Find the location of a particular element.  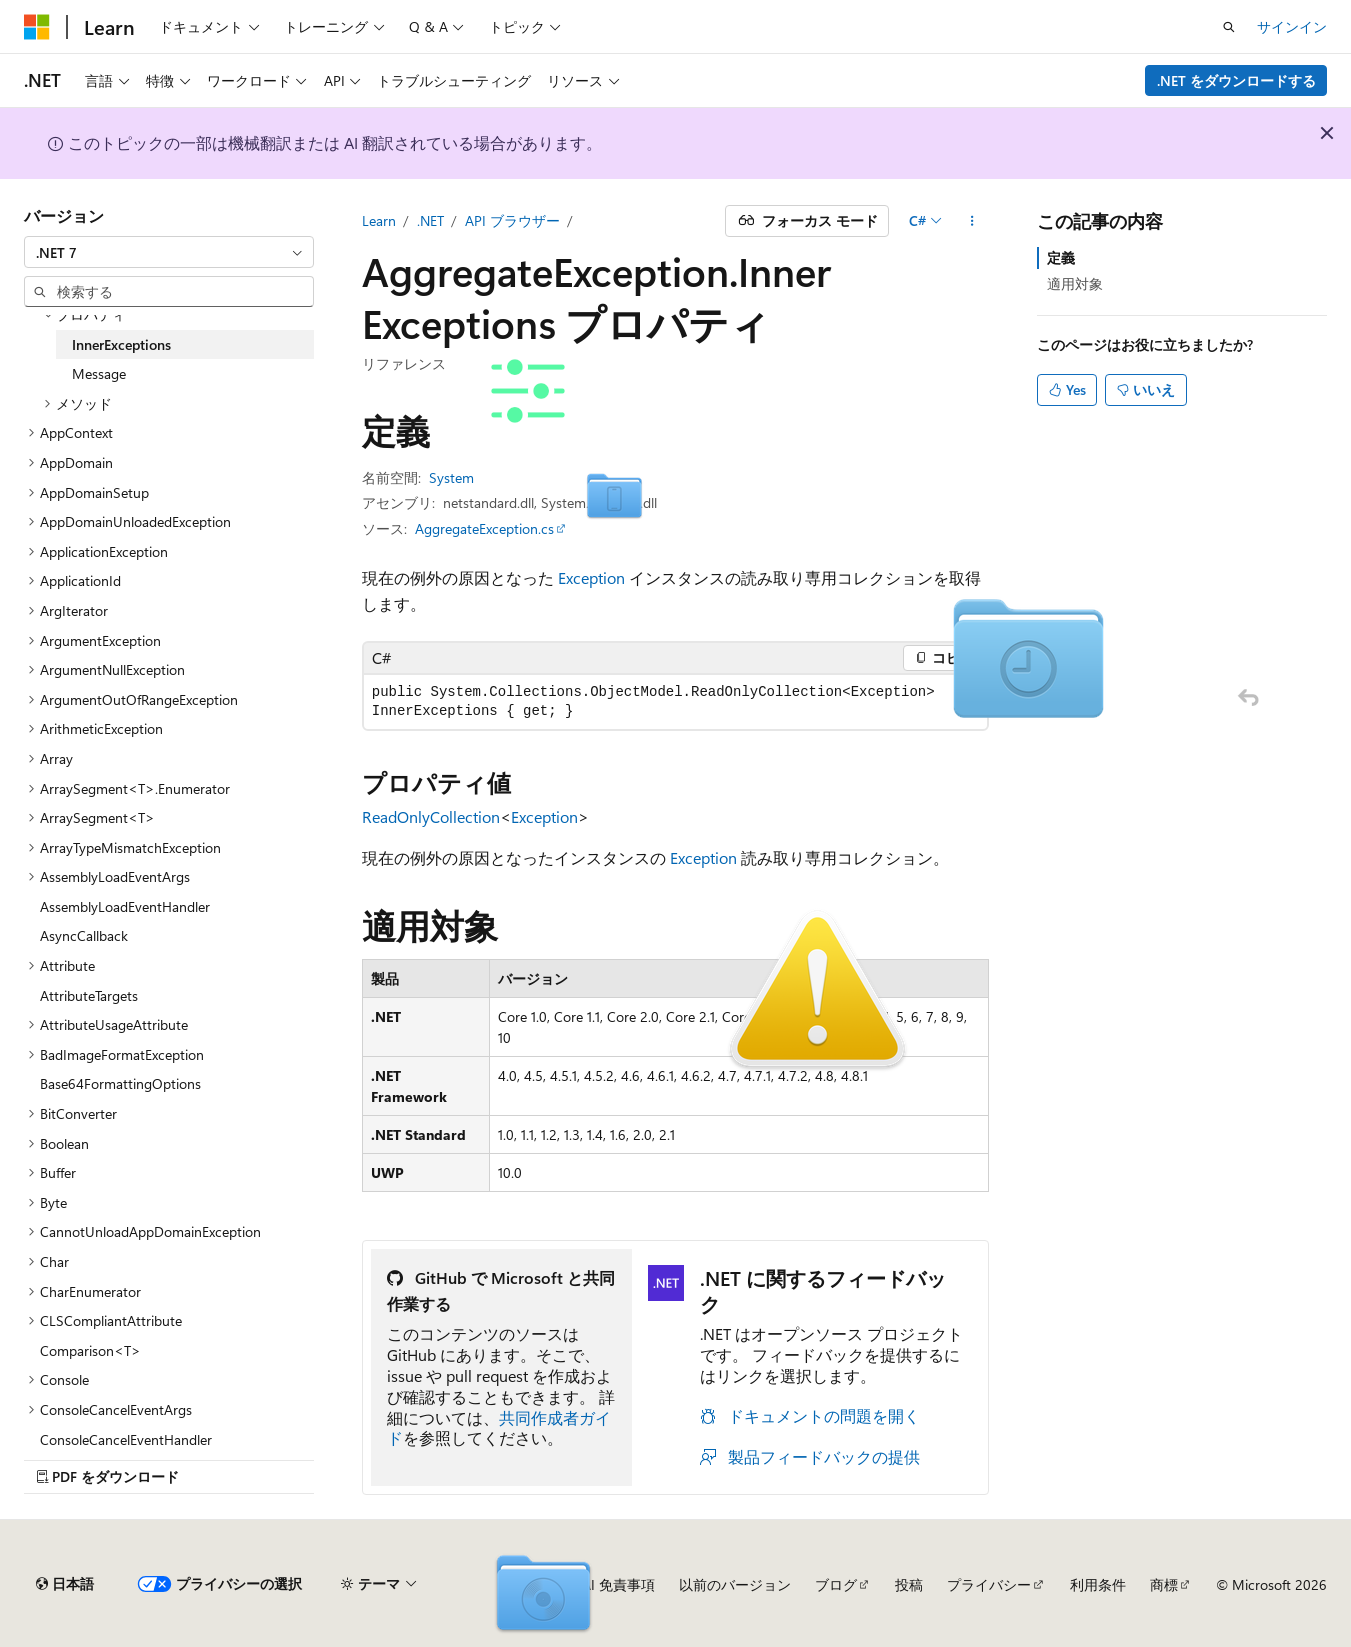

indicates a warning or caution alert requiring attention is located at coordinates (817, 989).